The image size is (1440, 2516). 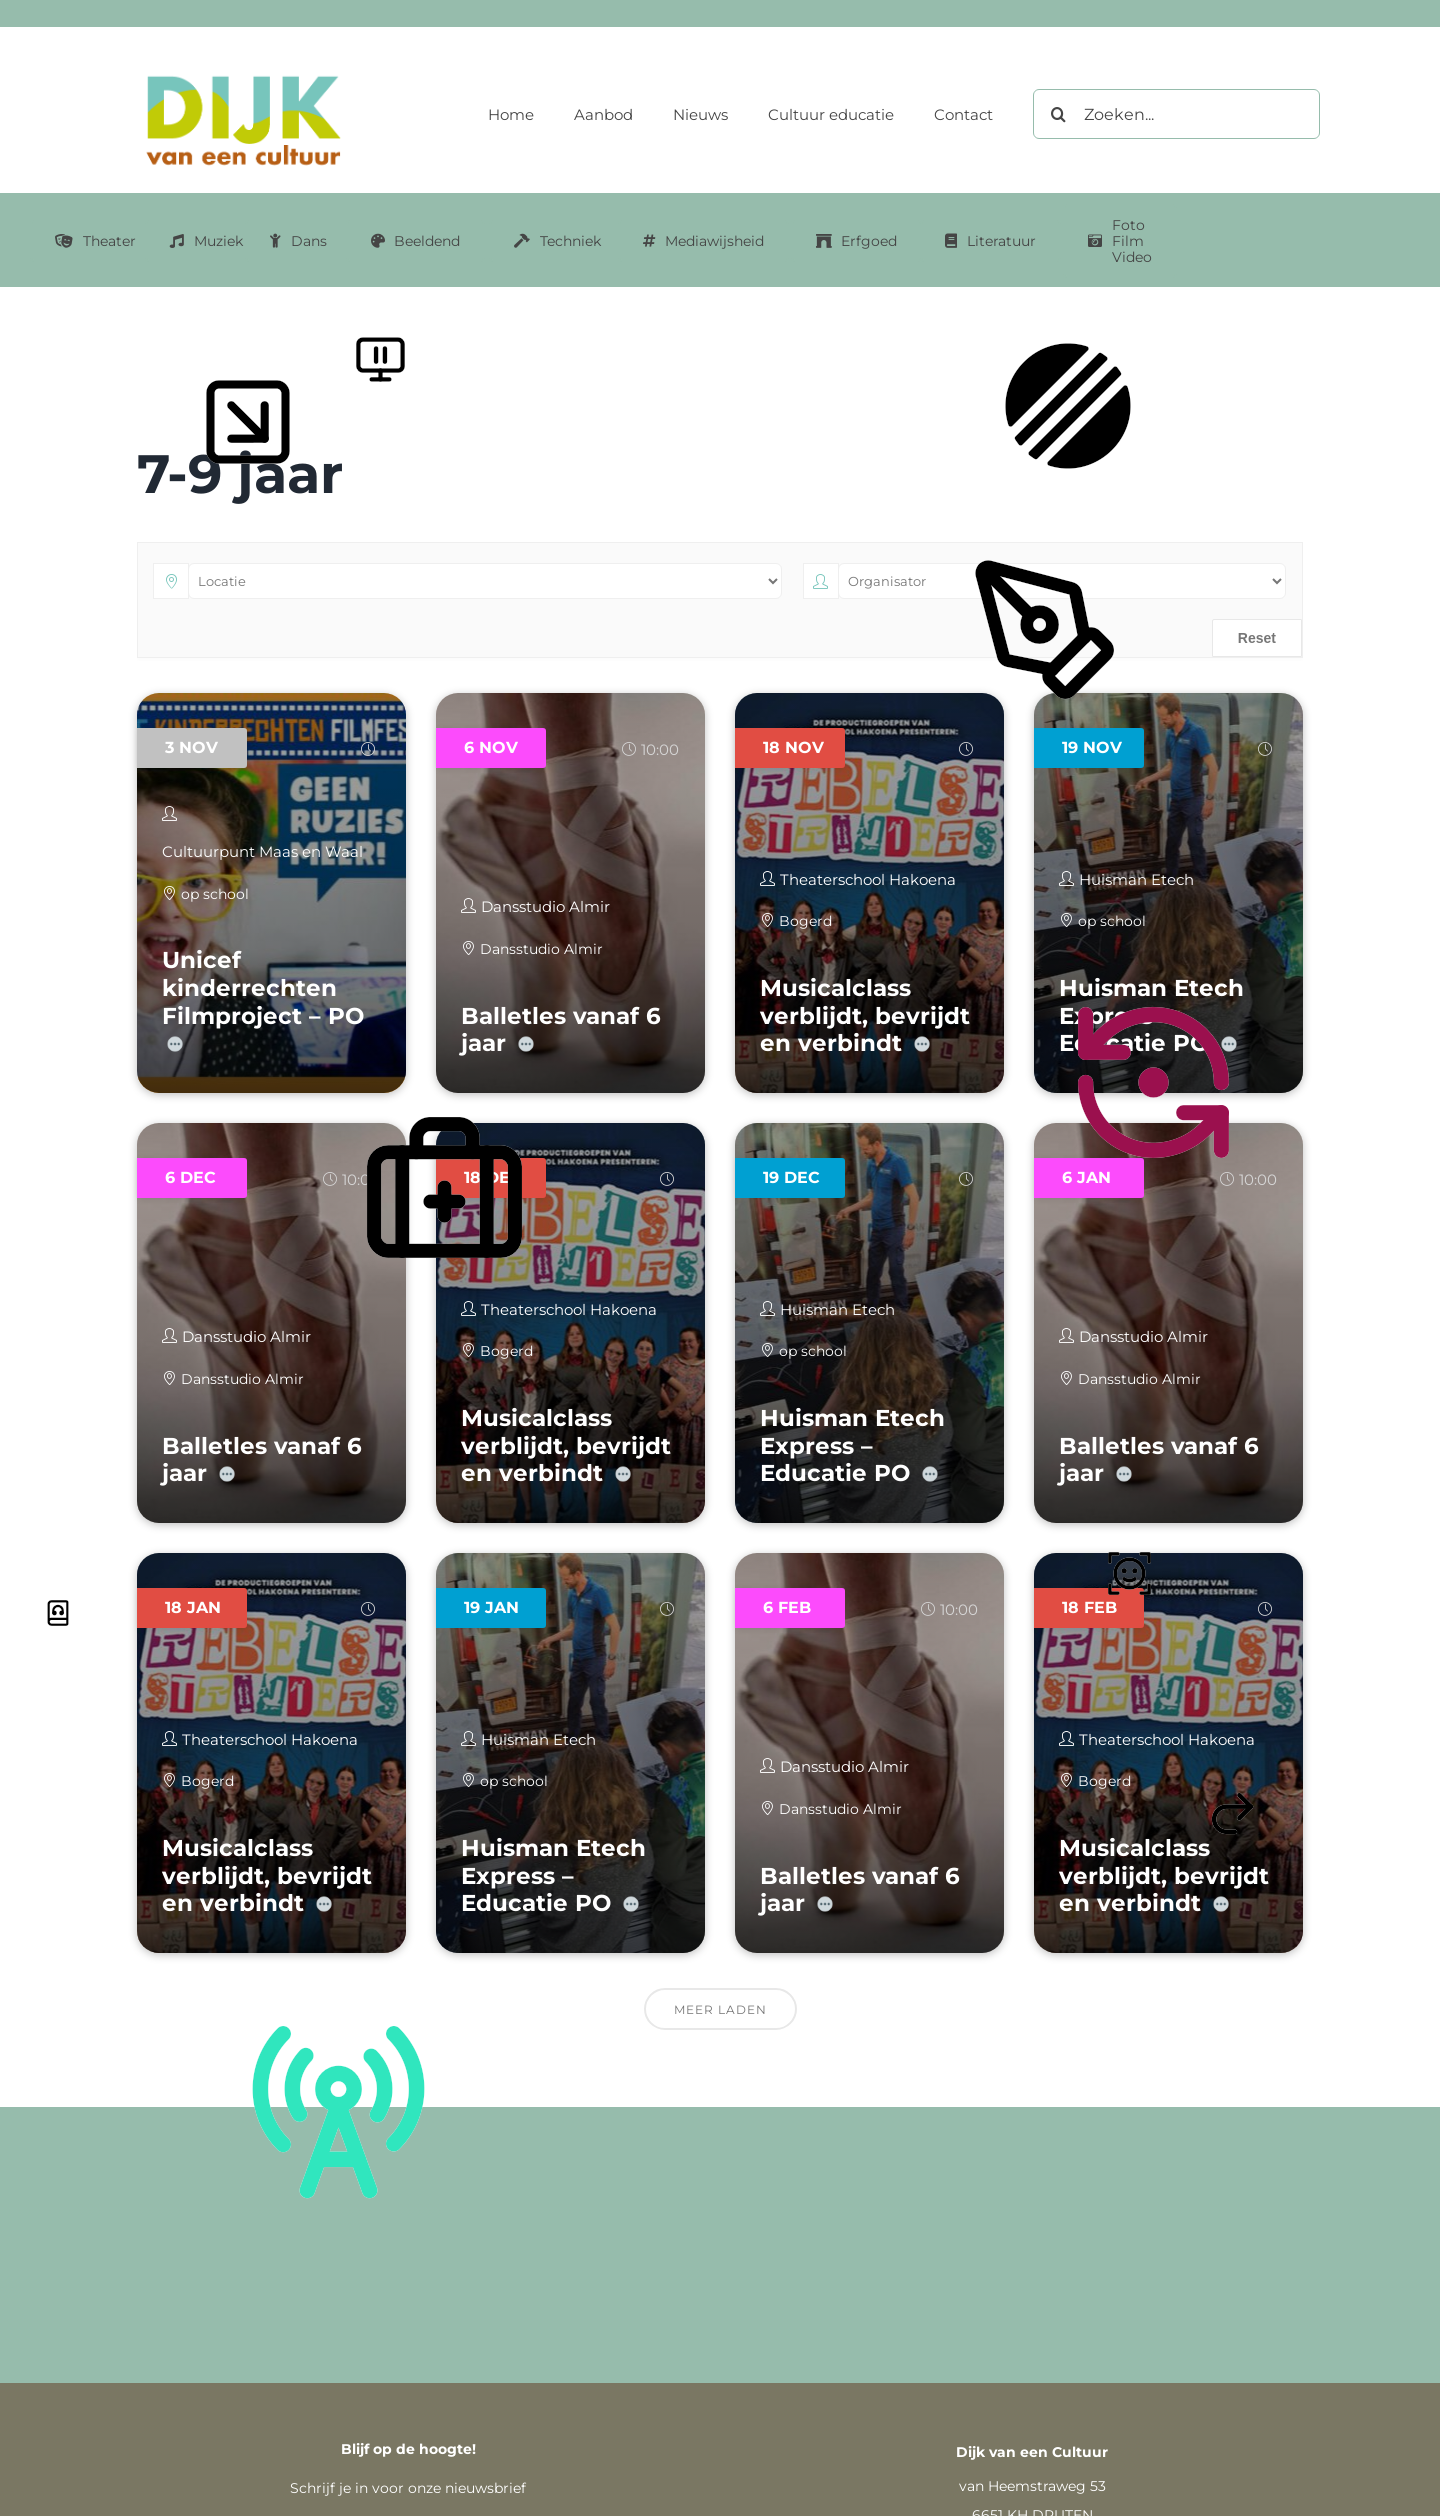 I want to click on access vector drawing tools, so click(x=1046, y=631).